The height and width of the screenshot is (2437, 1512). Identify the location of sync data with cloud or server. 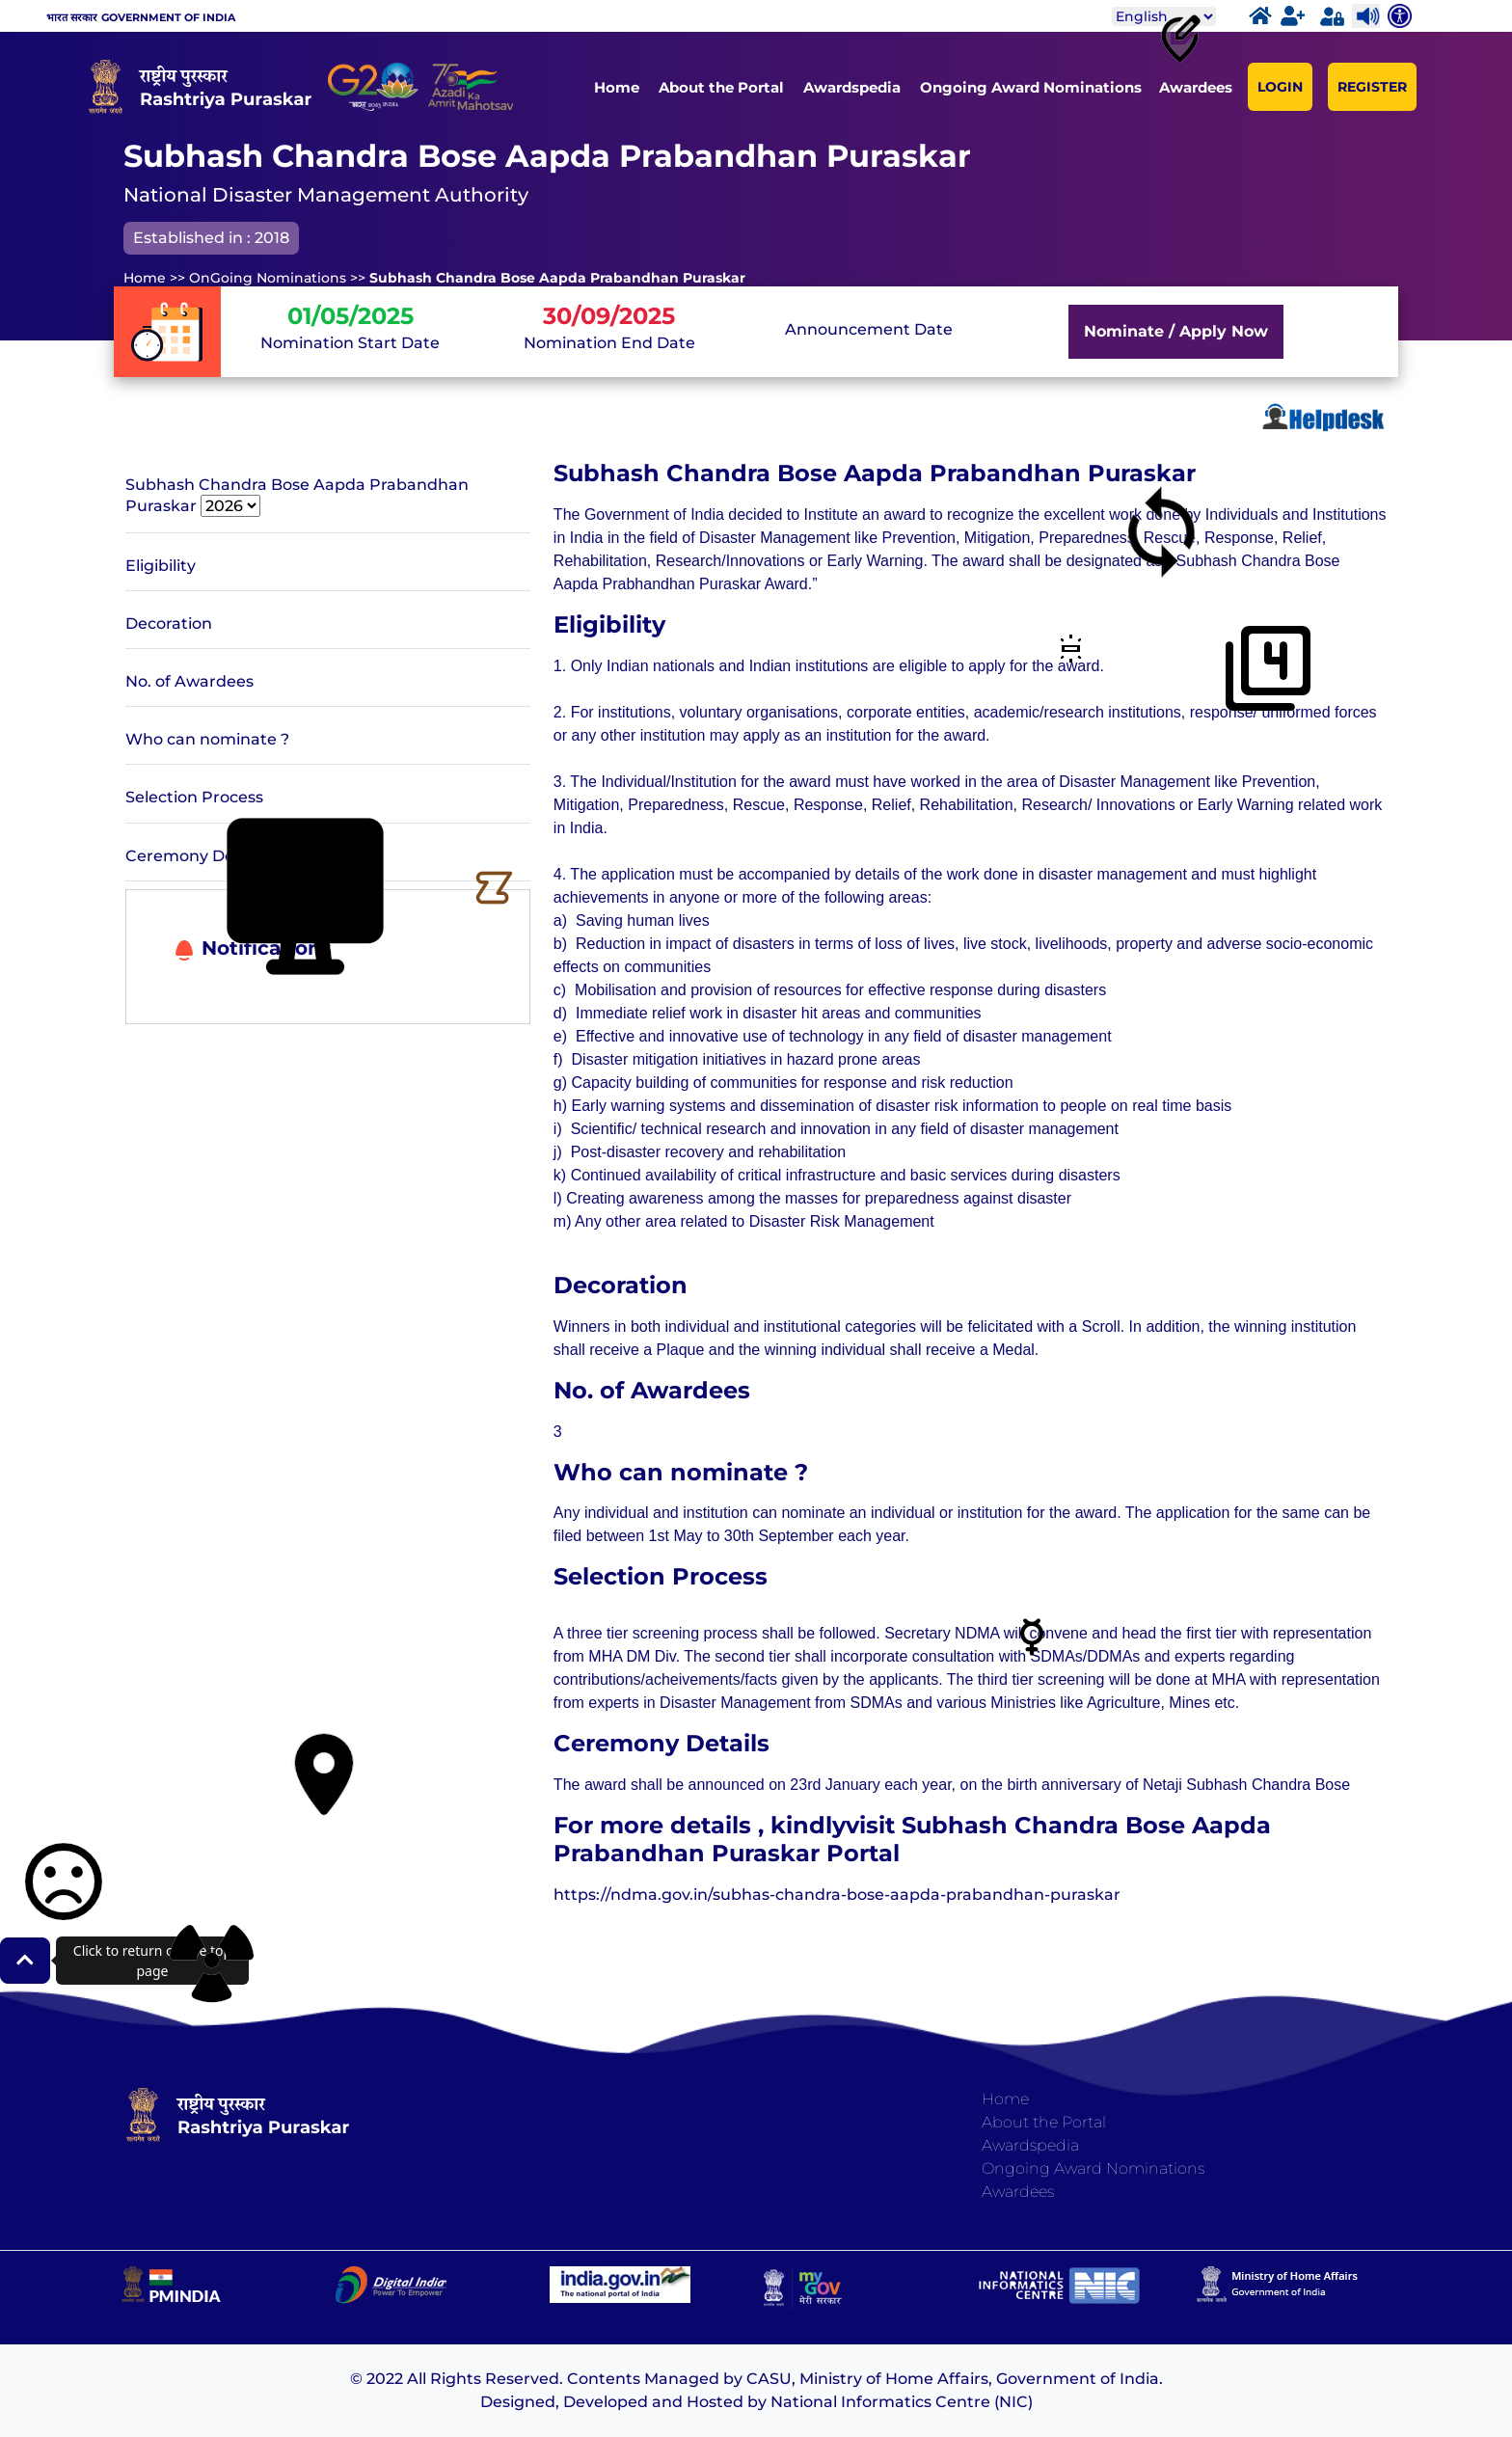
(1161, 531).